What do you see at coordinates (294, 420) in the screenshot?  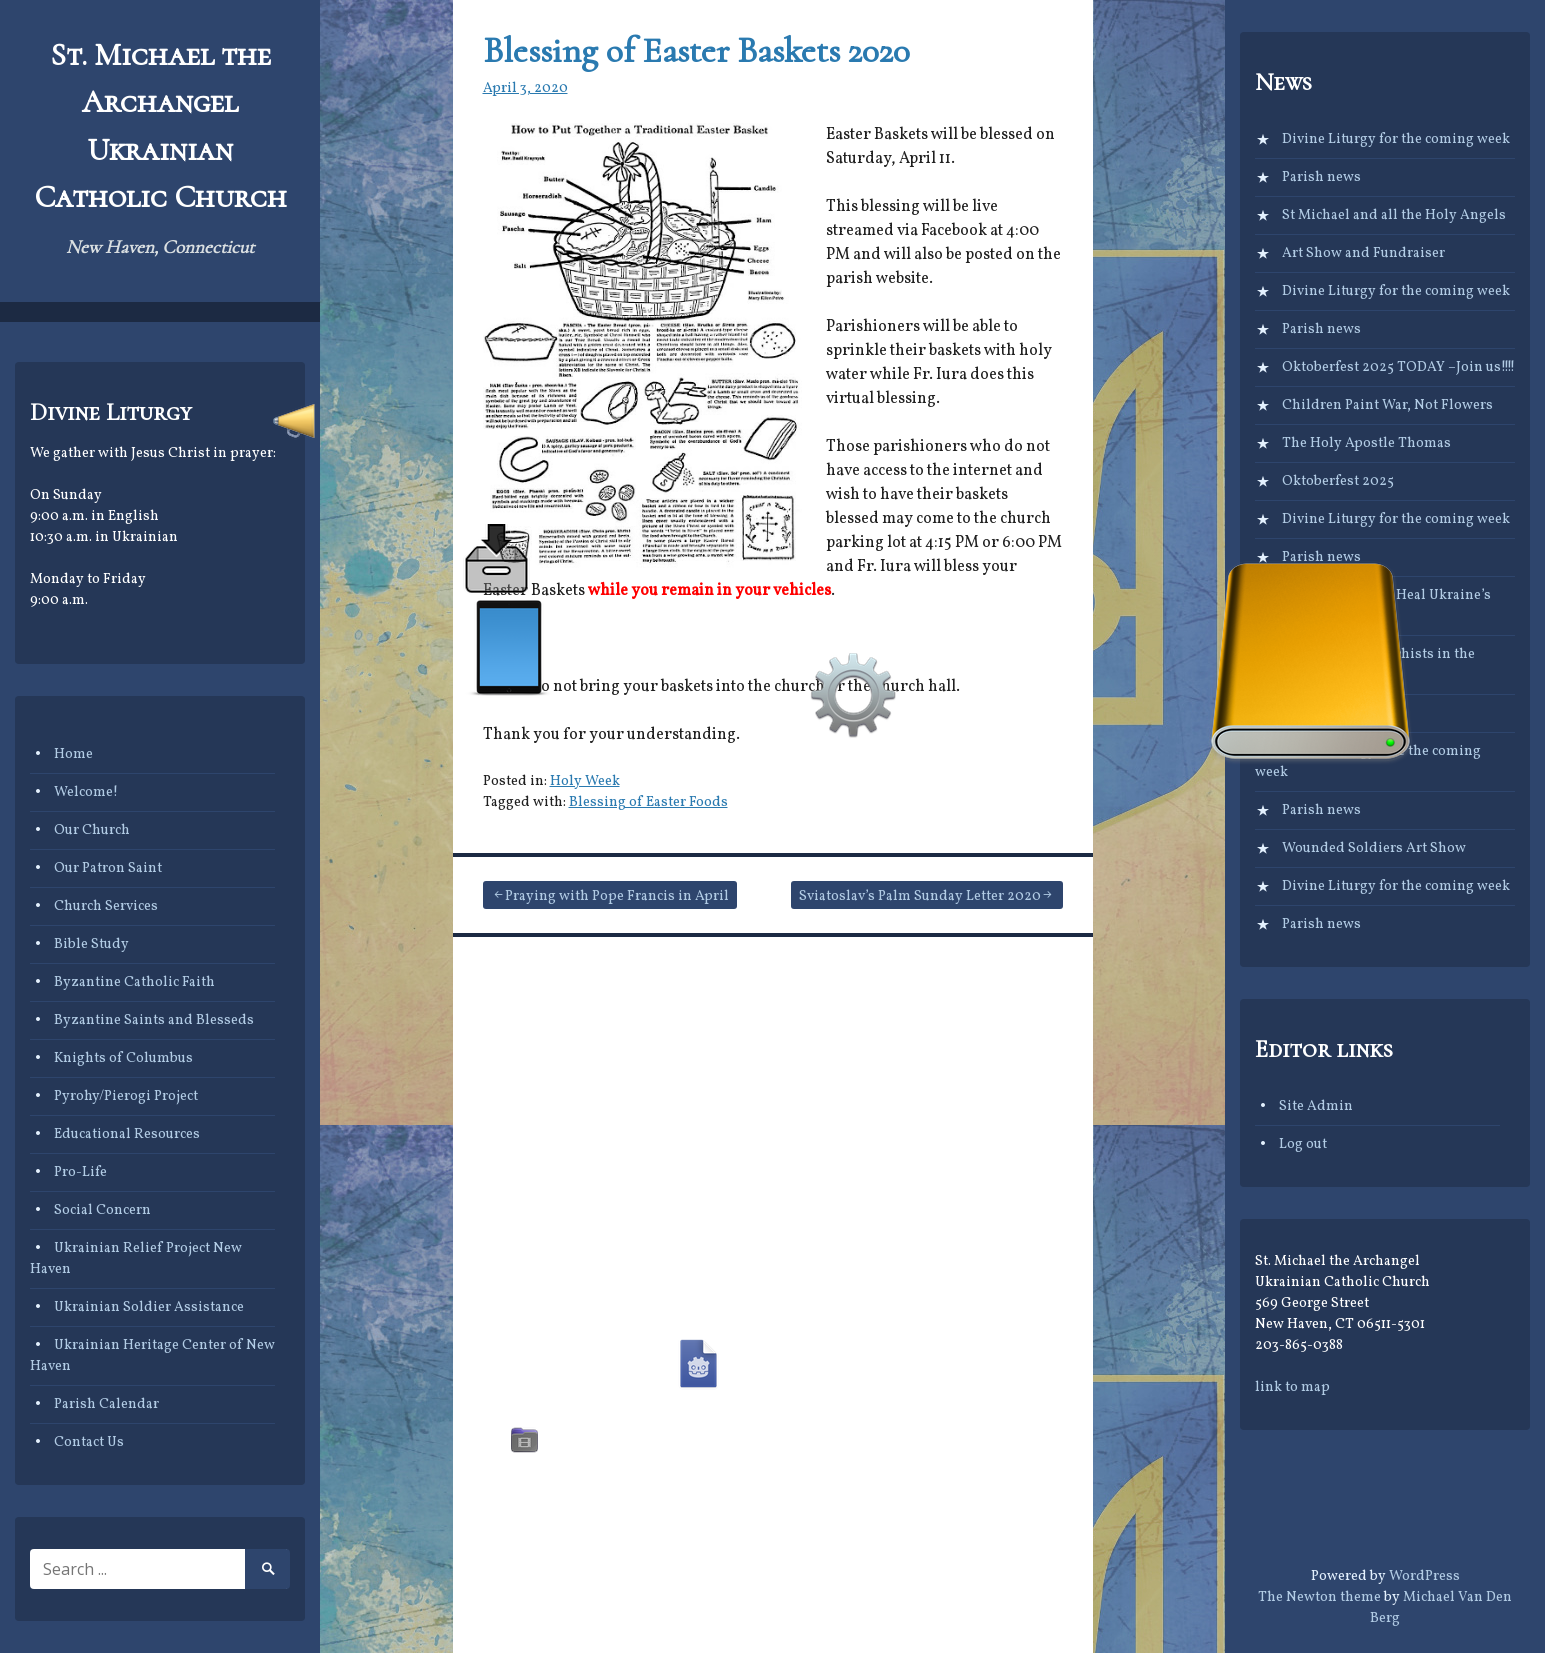 I see `access automator actions or workflows` at bounding box center [294, 420].